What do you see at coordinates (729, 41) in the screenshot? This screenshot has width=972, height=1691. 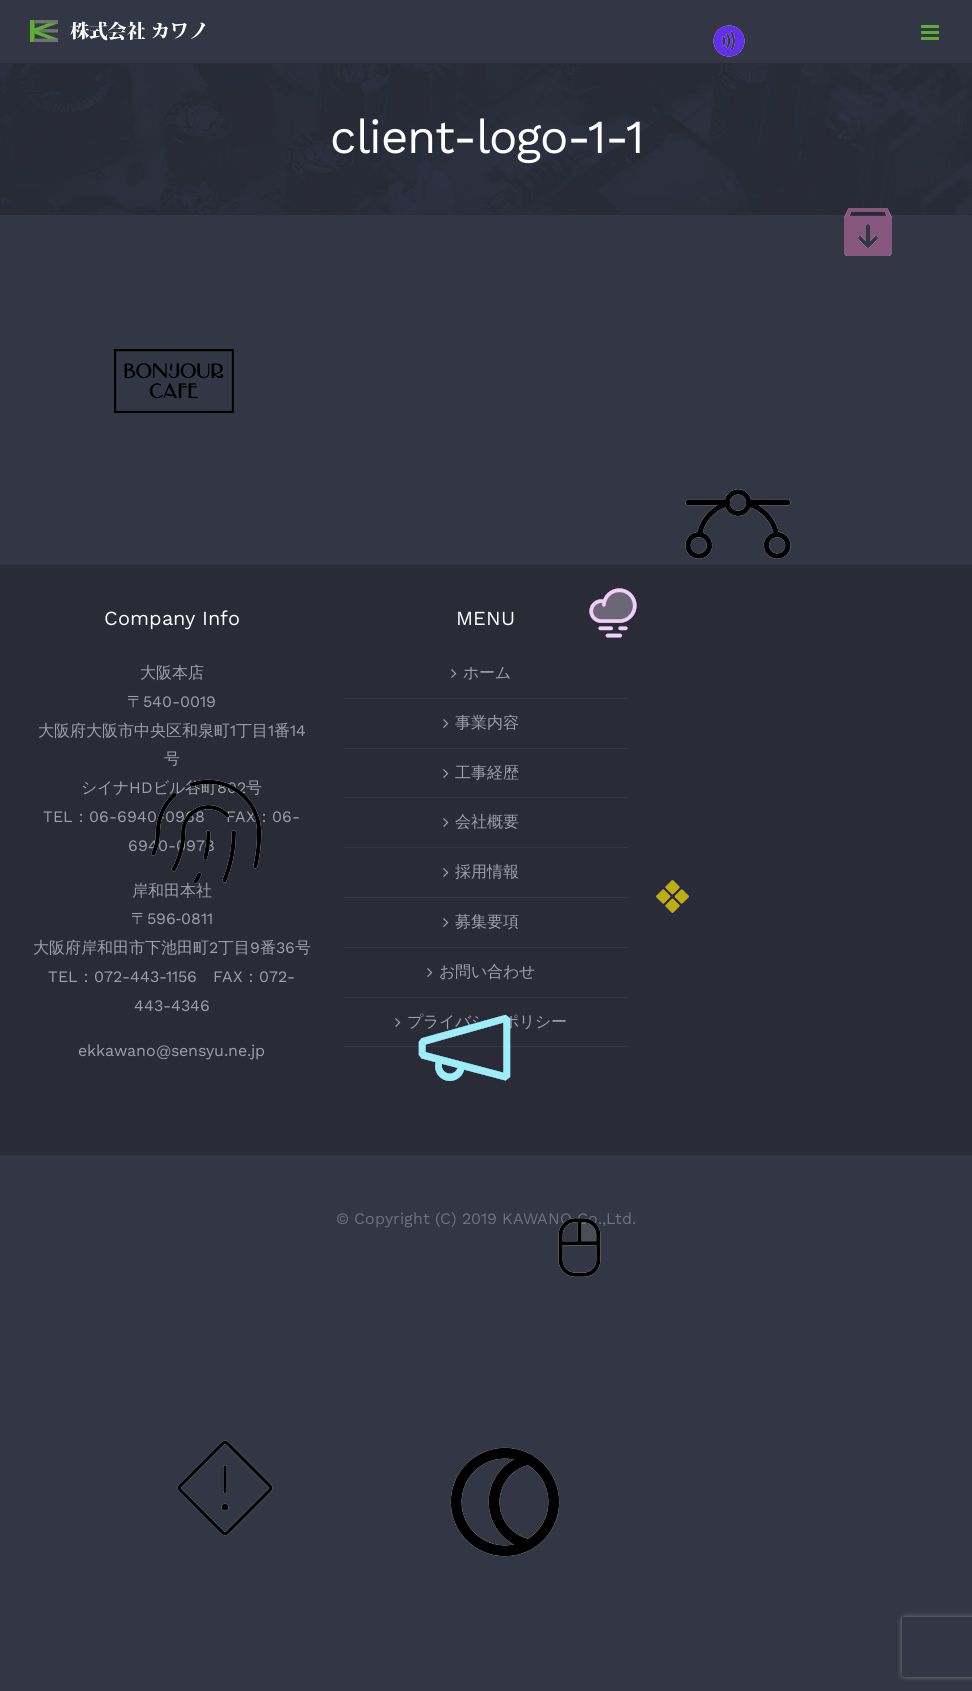 I see `tap to pay with contactless payment` at bounding box center [729, 41].